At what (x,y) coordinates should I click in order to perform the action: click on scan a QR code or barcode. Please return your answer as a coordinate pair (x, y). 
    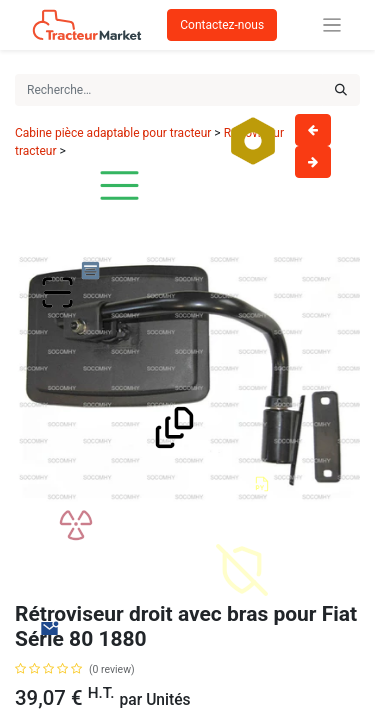
    Looking at the image, I should click on (57, 292).